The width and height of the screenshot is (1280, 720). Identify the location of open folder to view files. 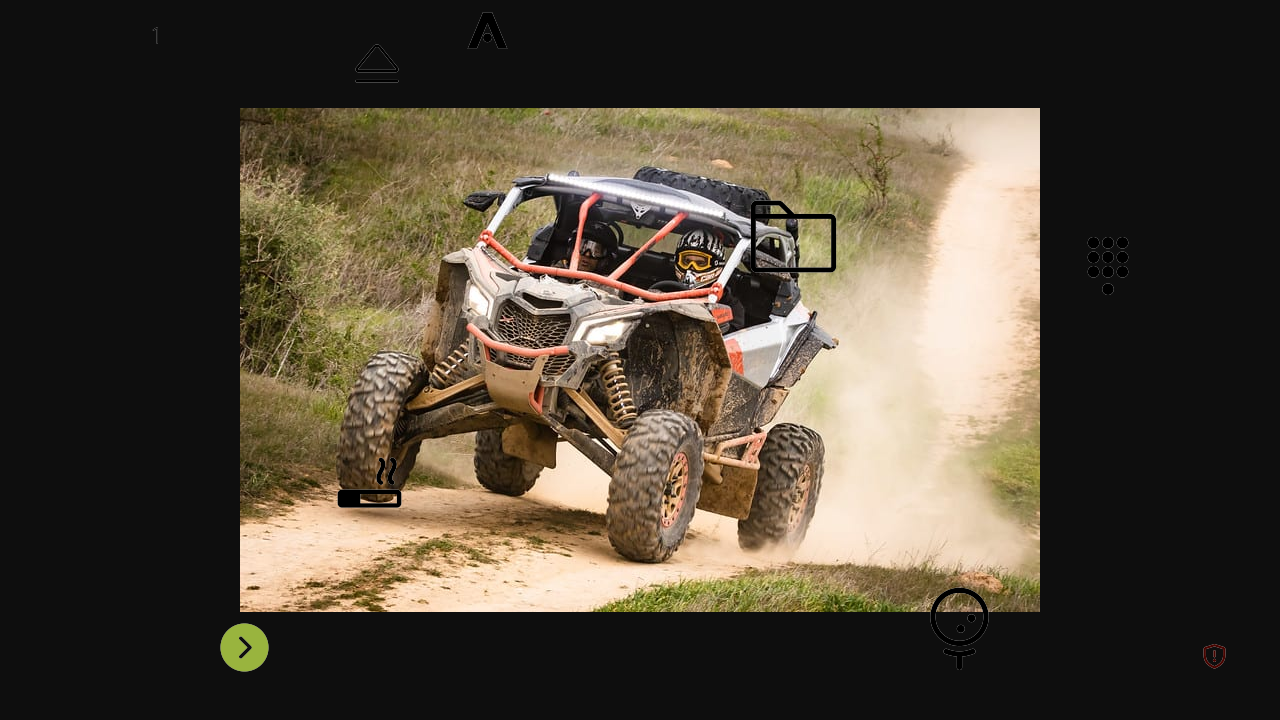
(793, 236).